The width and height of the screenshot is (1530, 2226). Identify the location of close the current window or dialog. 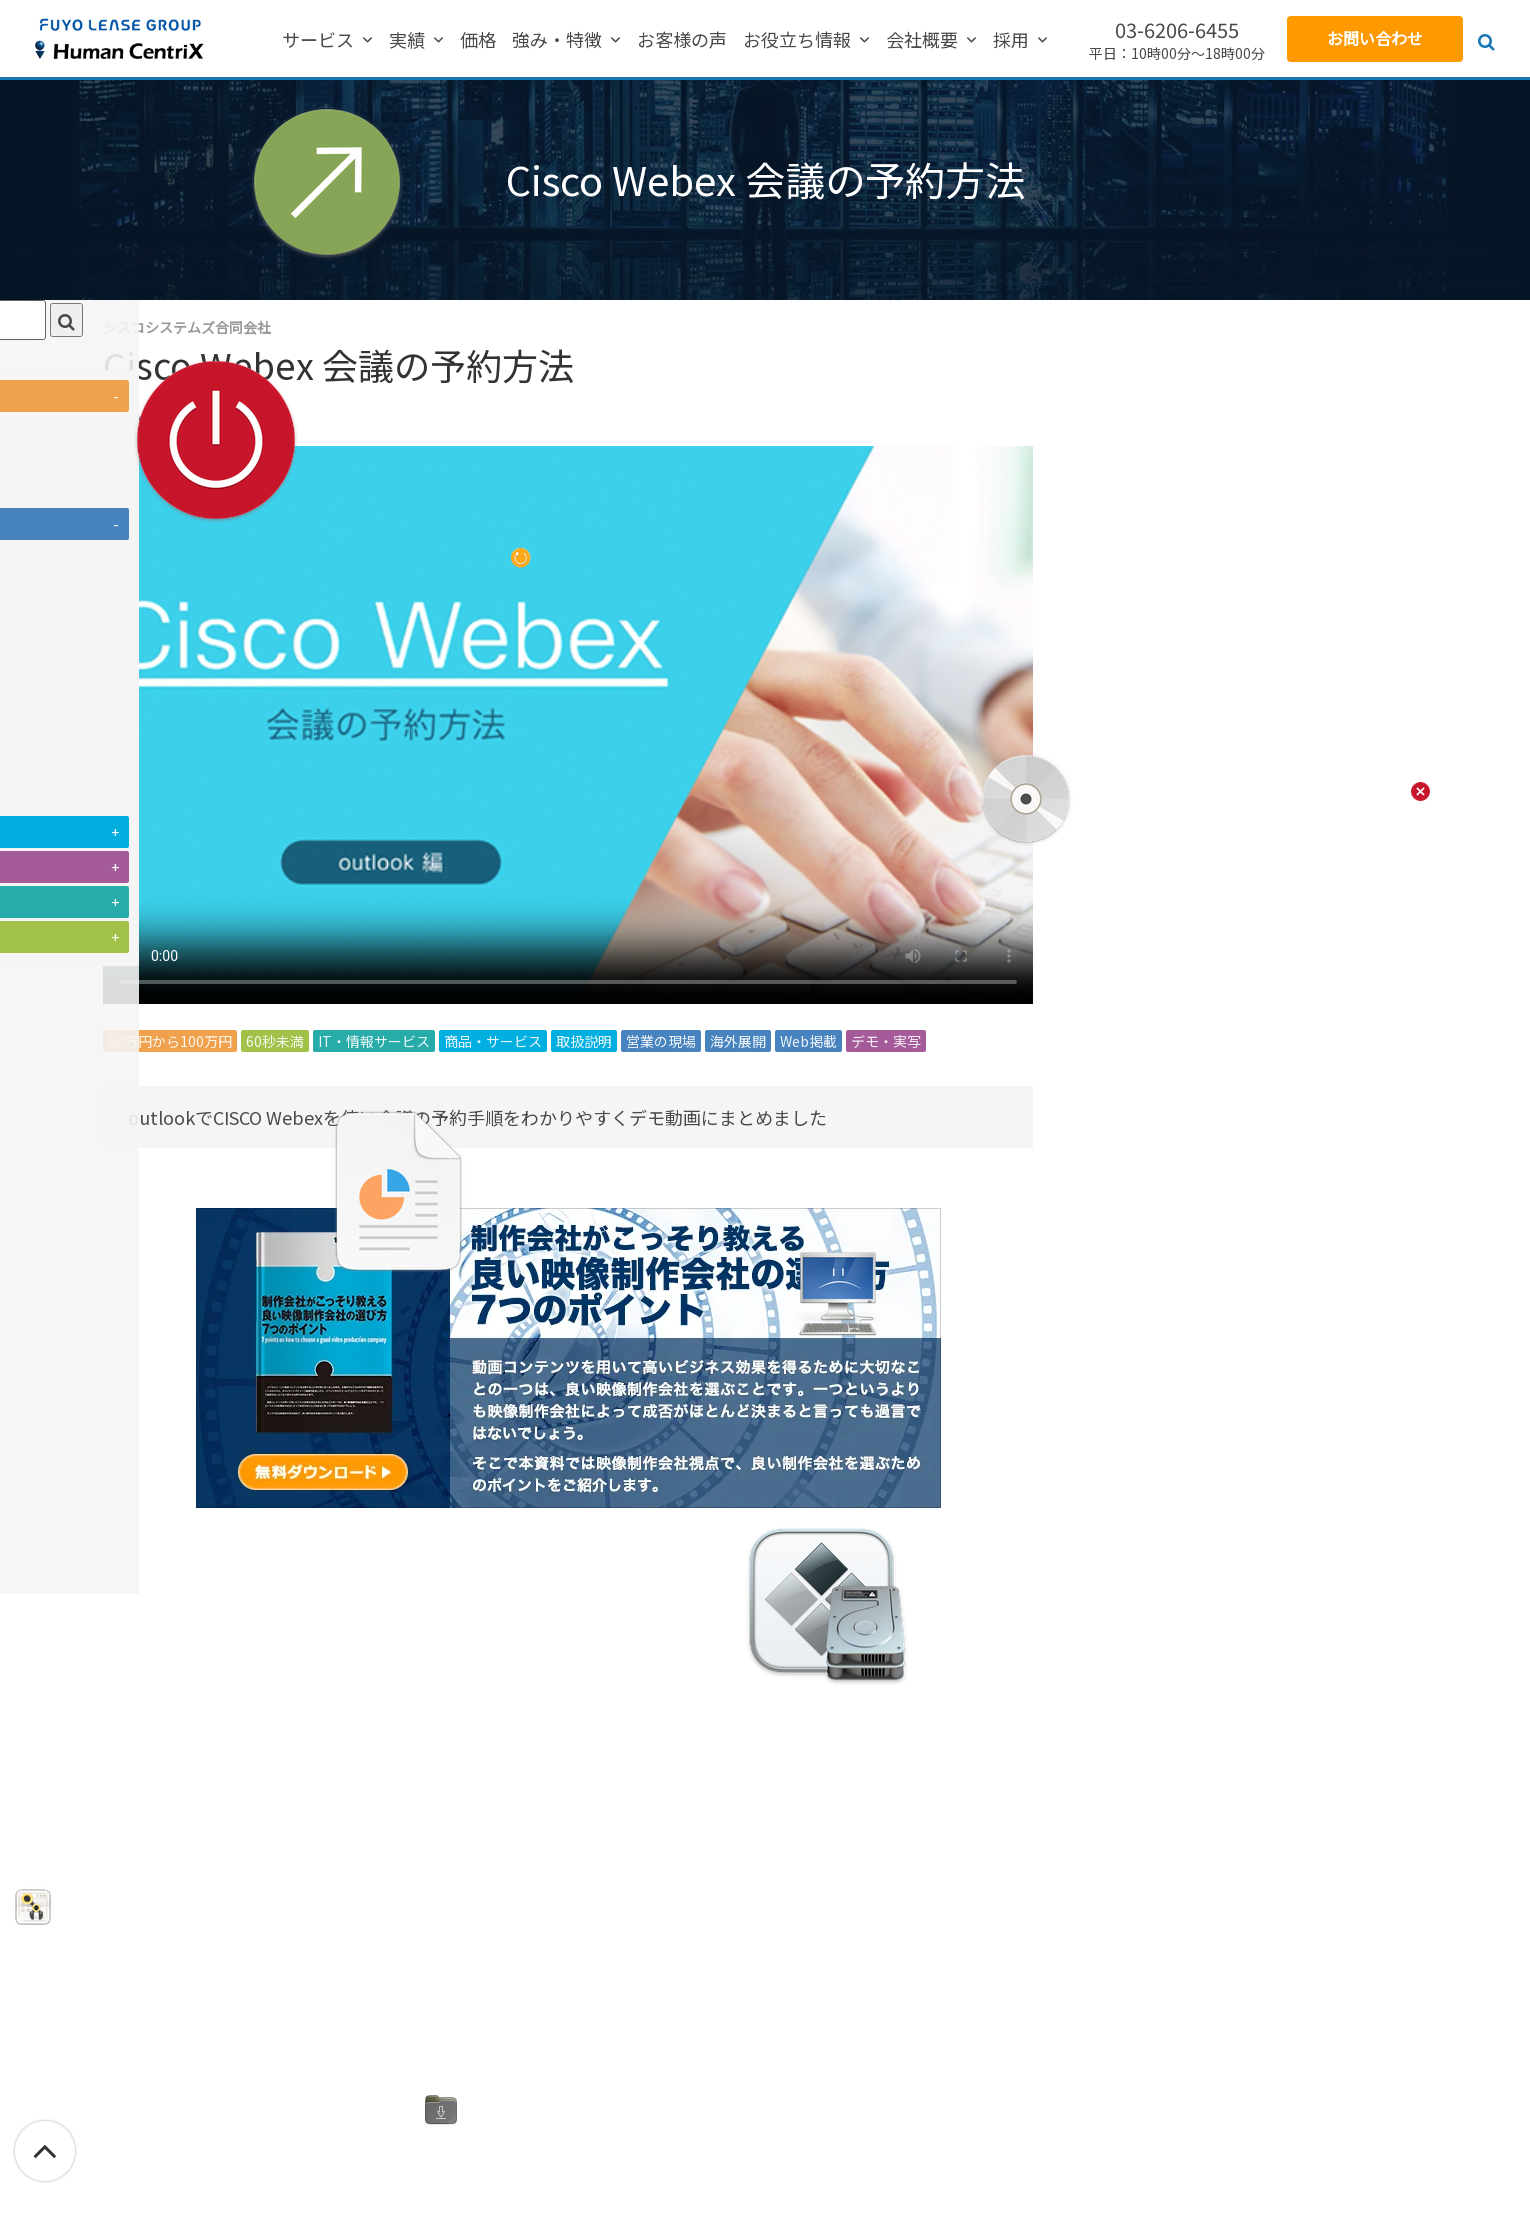
(1420, 791).